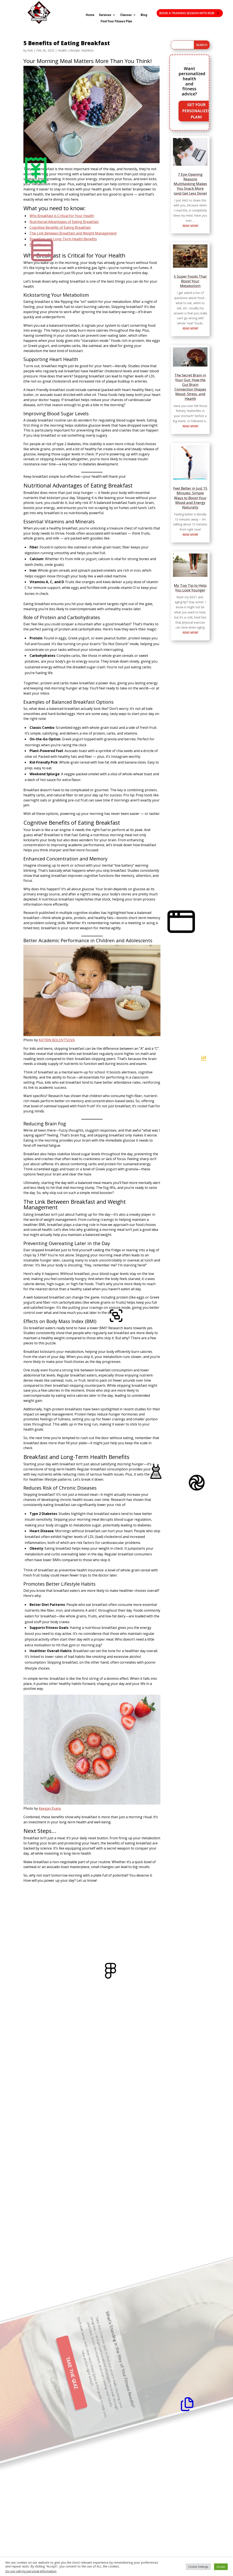 The image size is (233, 2576). What do you see at coordinates (204, 1058) in the screenshot?
I see `view candlestick chart for stock or crypto trading` at bounding box center [204, 1058].